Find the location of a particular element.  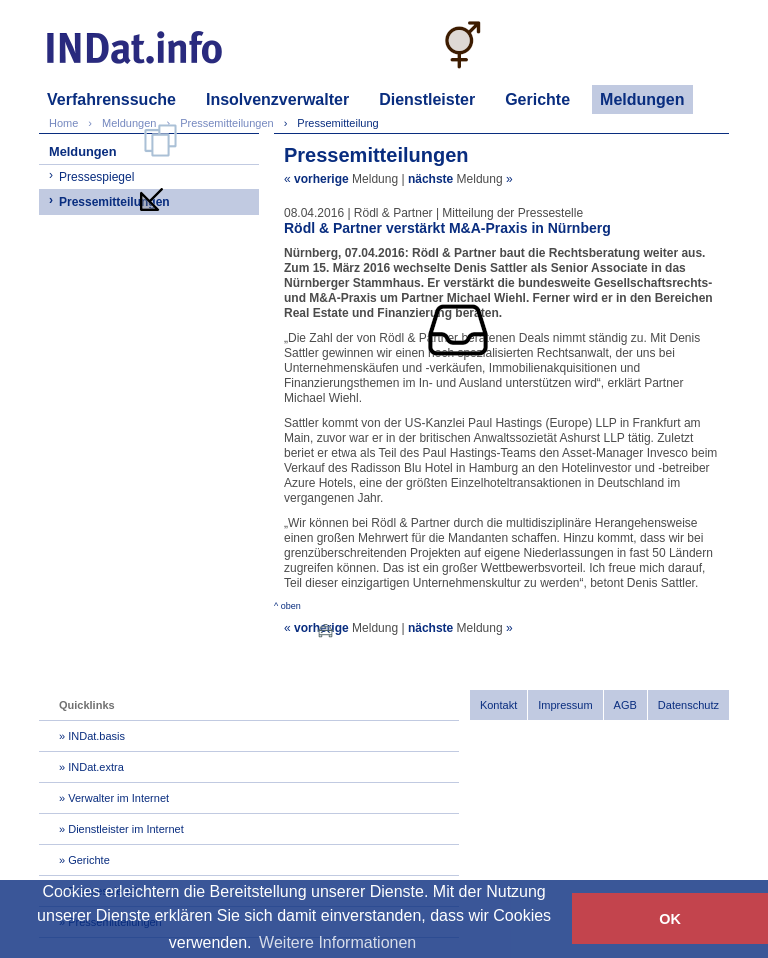

navigate to previous or back-left content is located at coordinates (151, 199).